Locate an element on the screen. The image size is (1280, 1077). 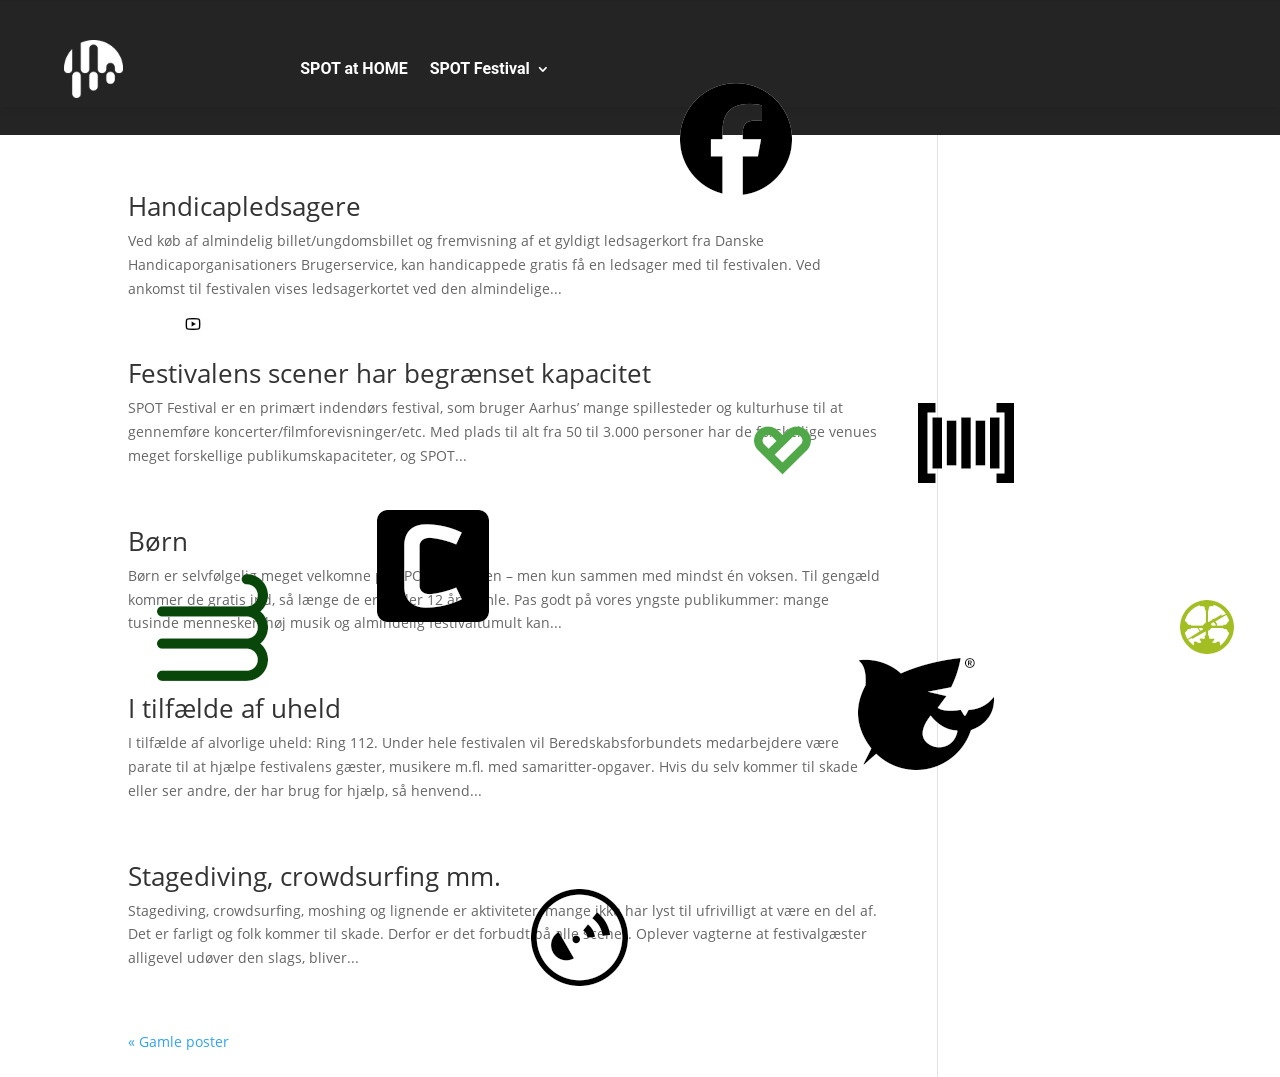
freenas open-source storage software logo is located at coordinates (926, 714).